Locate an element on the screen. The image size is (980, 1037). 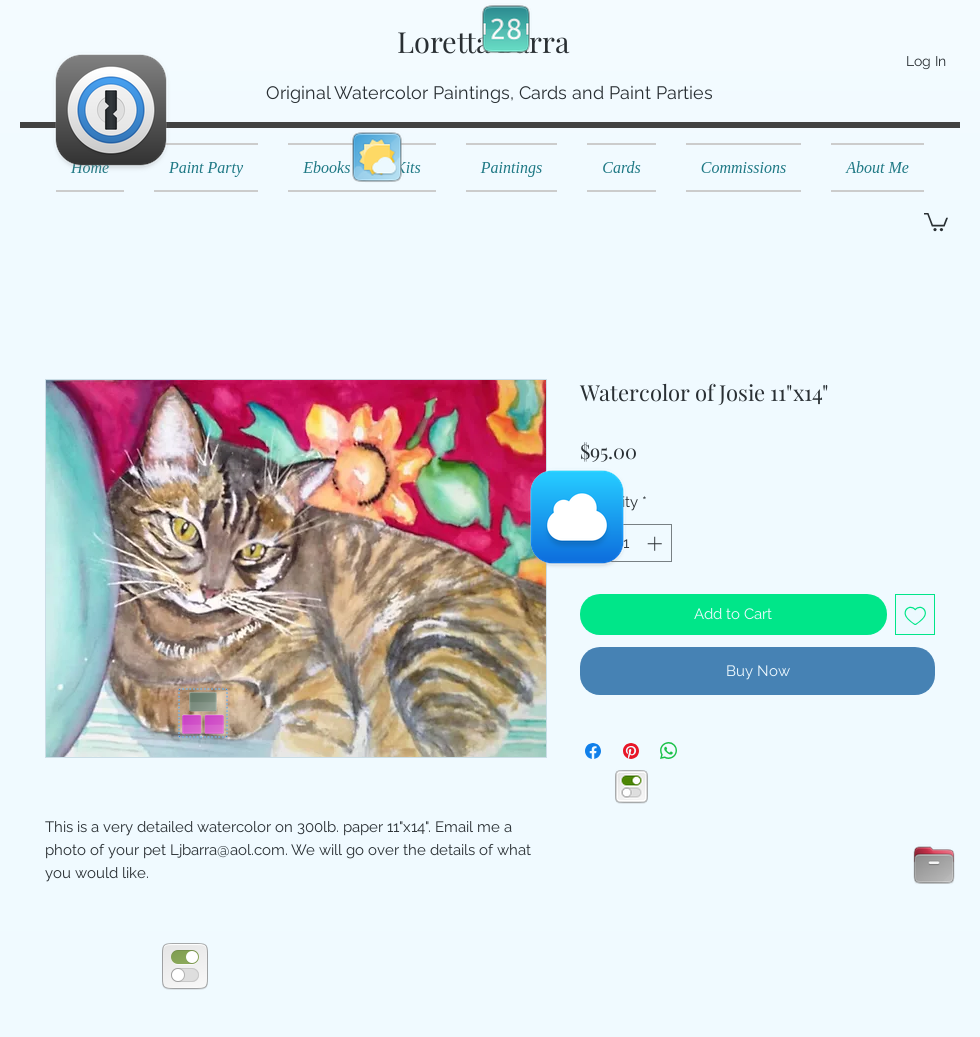
select all items in the current view is located at coordinates (203, 713).